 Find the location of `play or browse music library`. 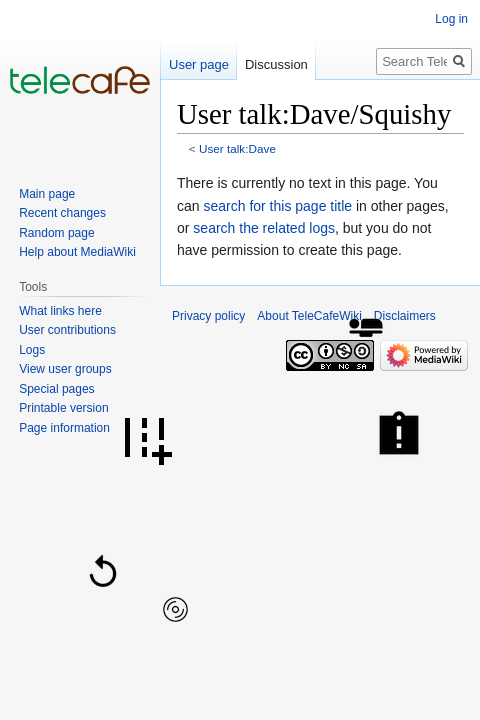

play or browse music library is located at coordinates (175, 609).